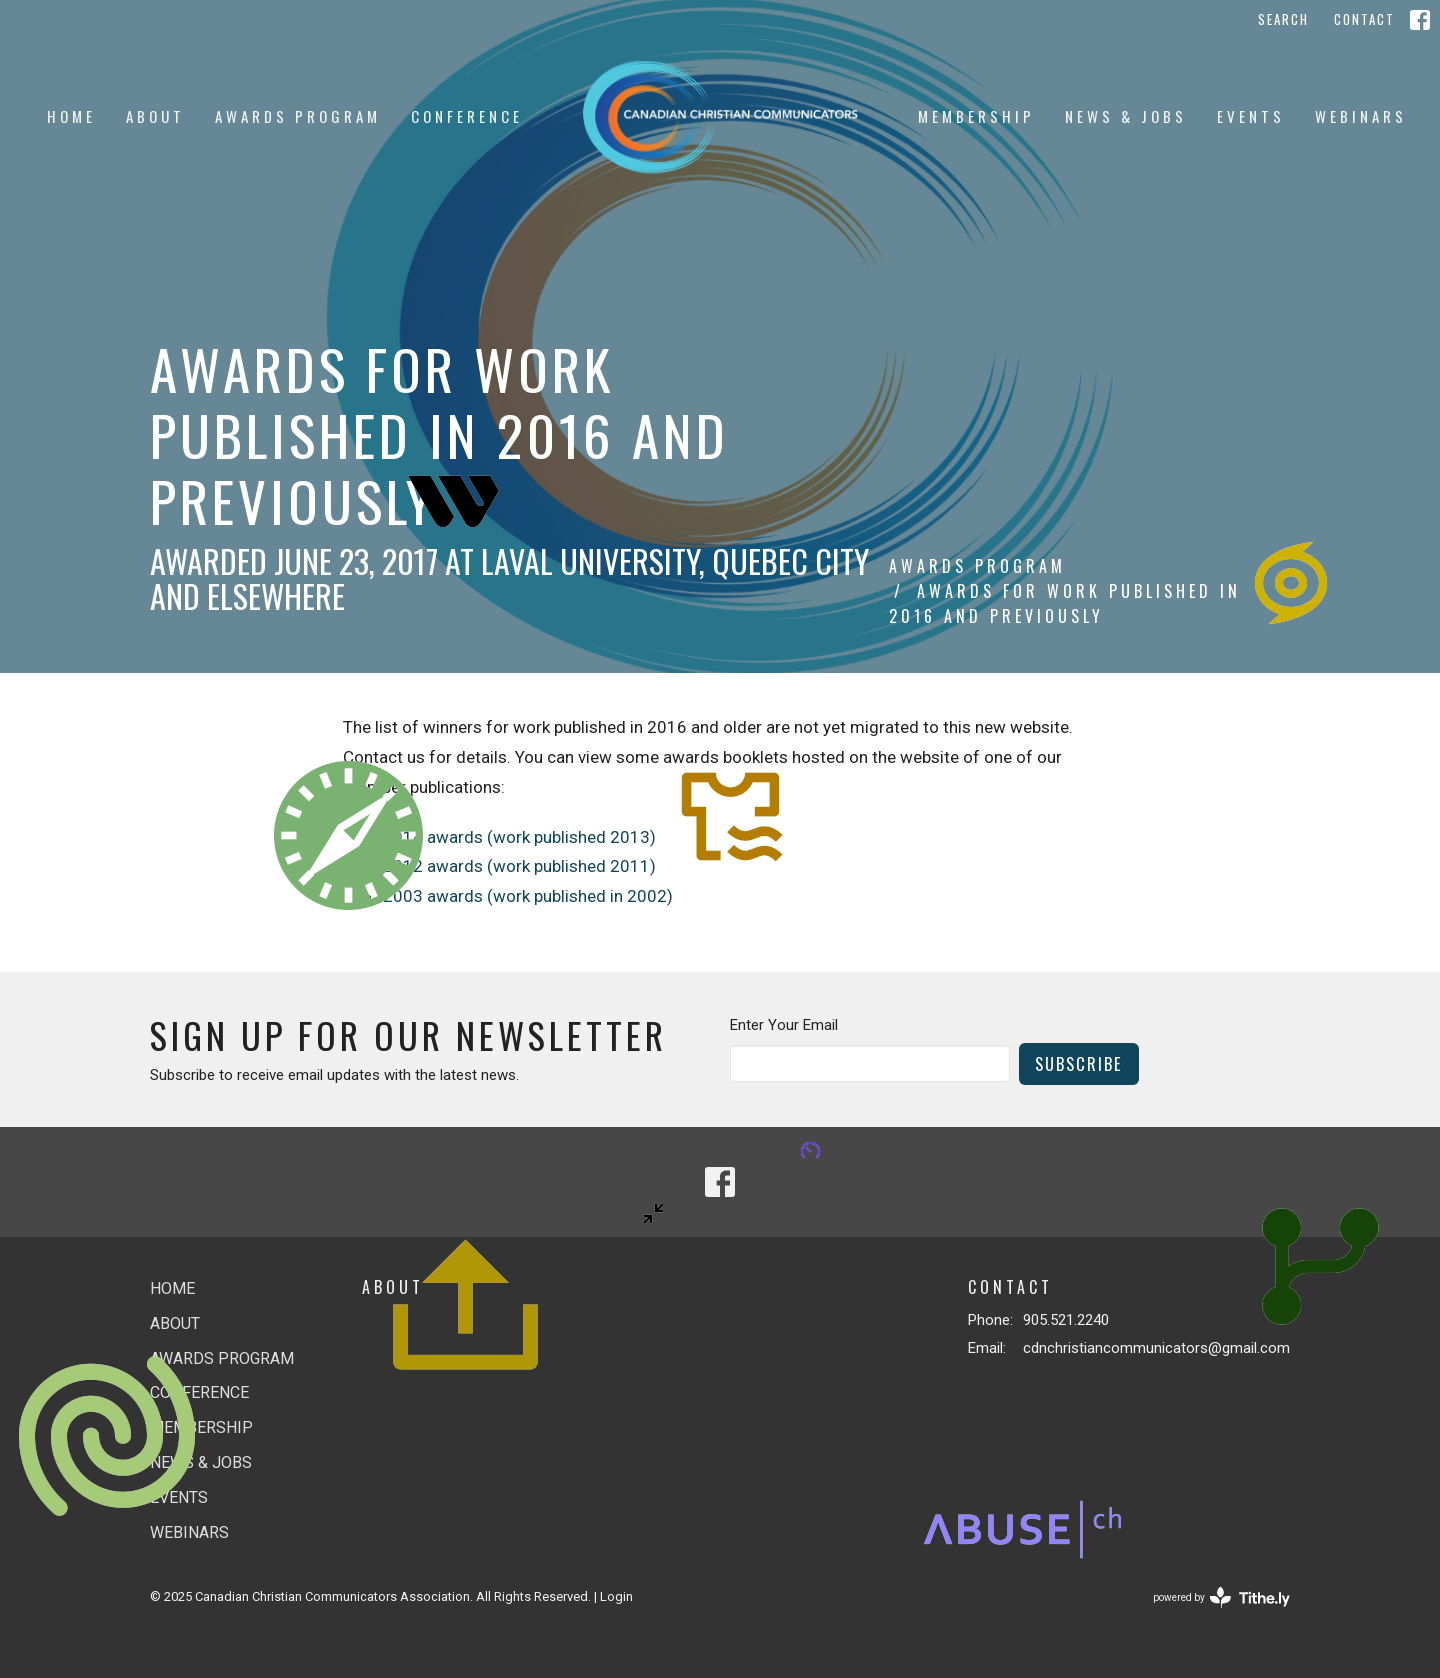  What do you see at coordinates (730, 816) in the screenshot?
I see `indicates air-dry or hang-dry clothing` at bounding box center [730, 816].